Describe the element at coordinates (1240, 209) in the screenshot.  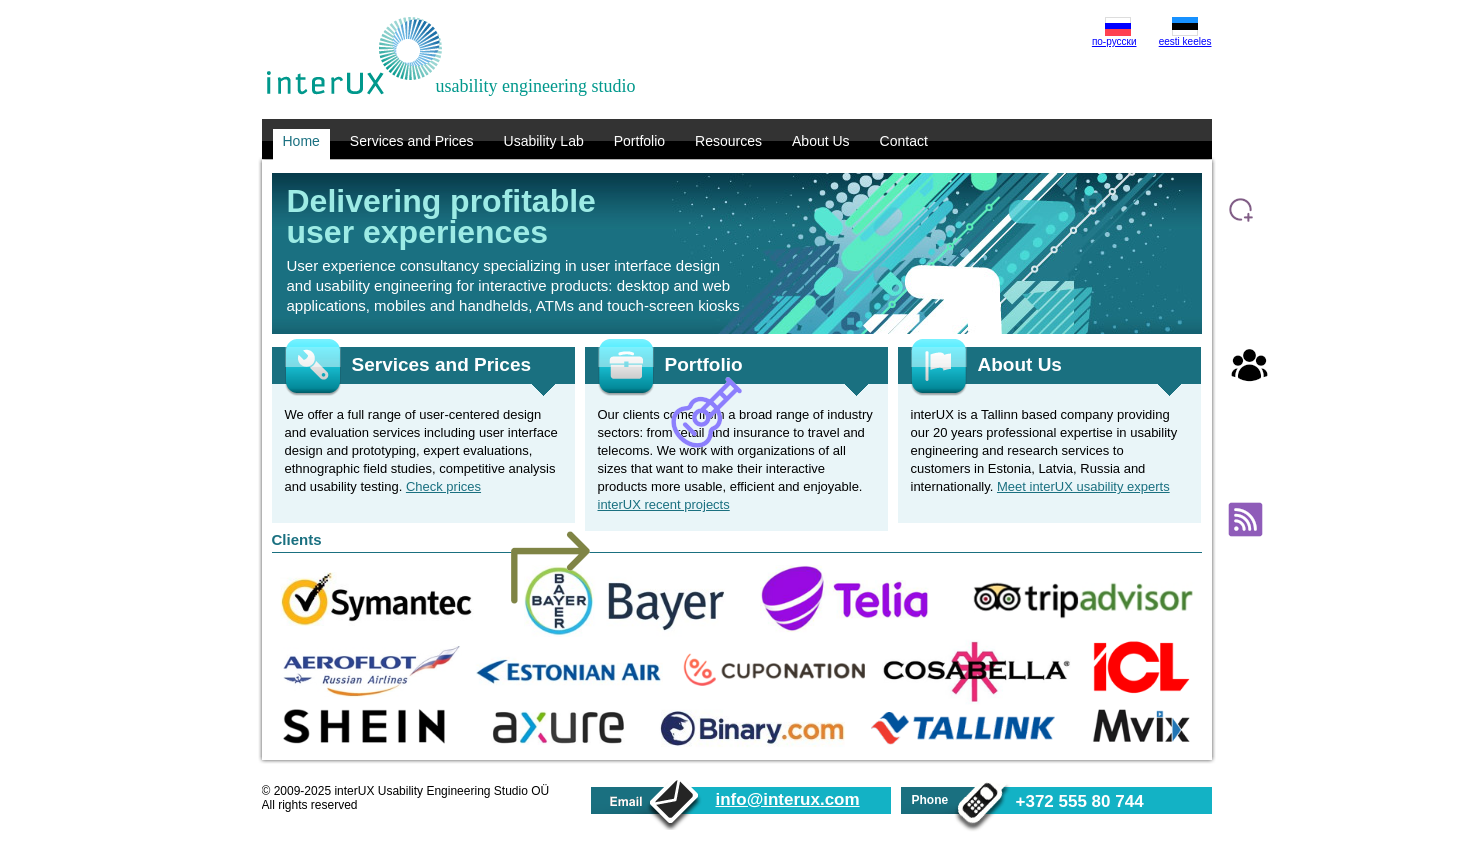
I see `add a new item or entry` at that location.